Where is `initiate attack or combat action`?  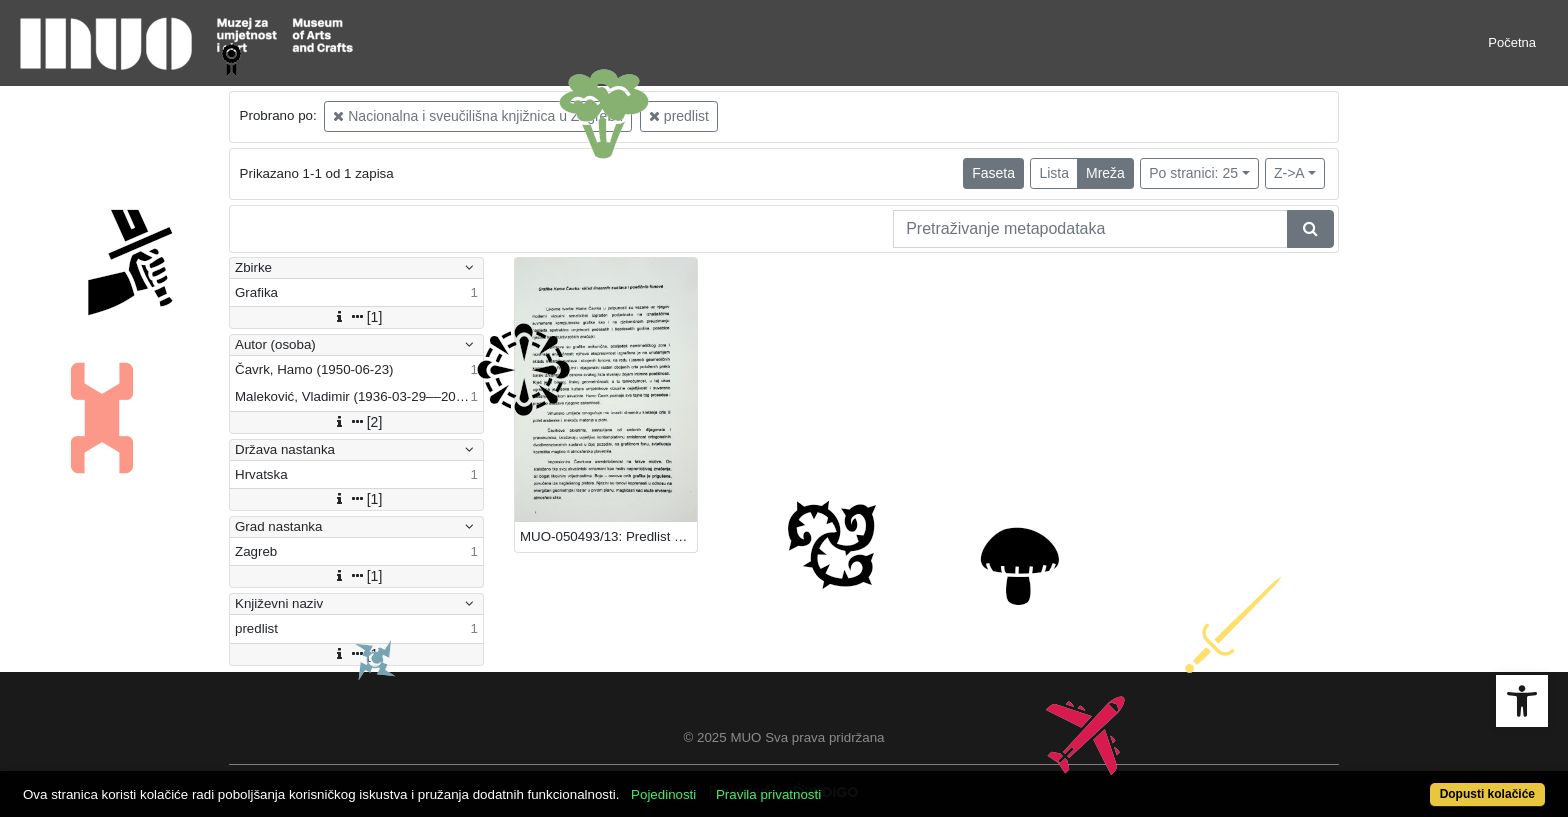 initiate attack or combat action is located at coordinates (140, 262).